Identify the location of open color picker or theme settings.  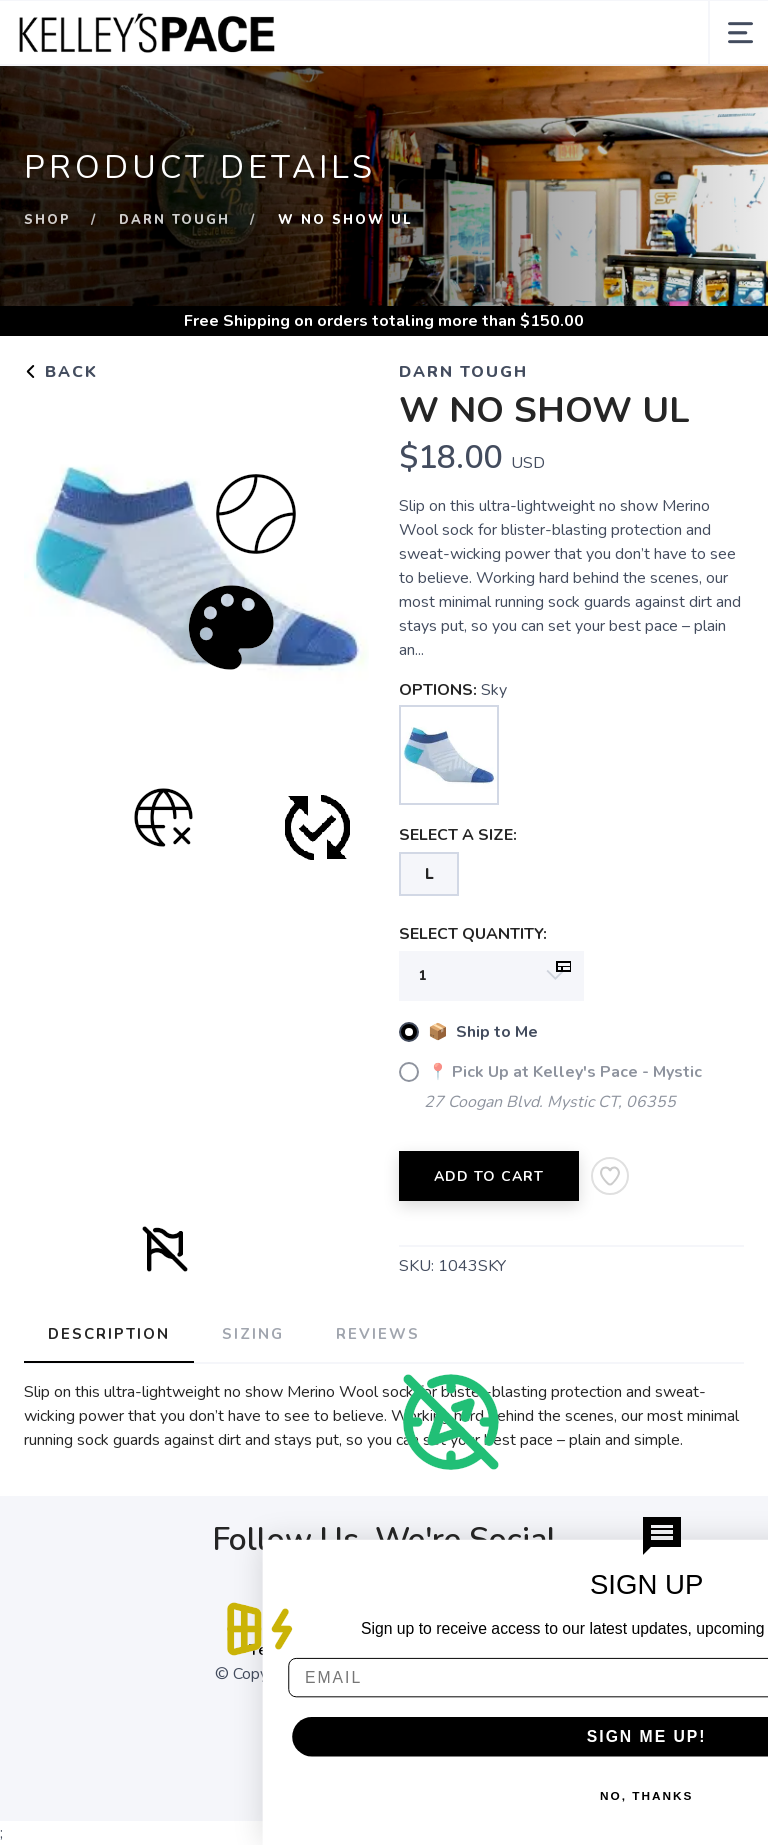
(231, 627).